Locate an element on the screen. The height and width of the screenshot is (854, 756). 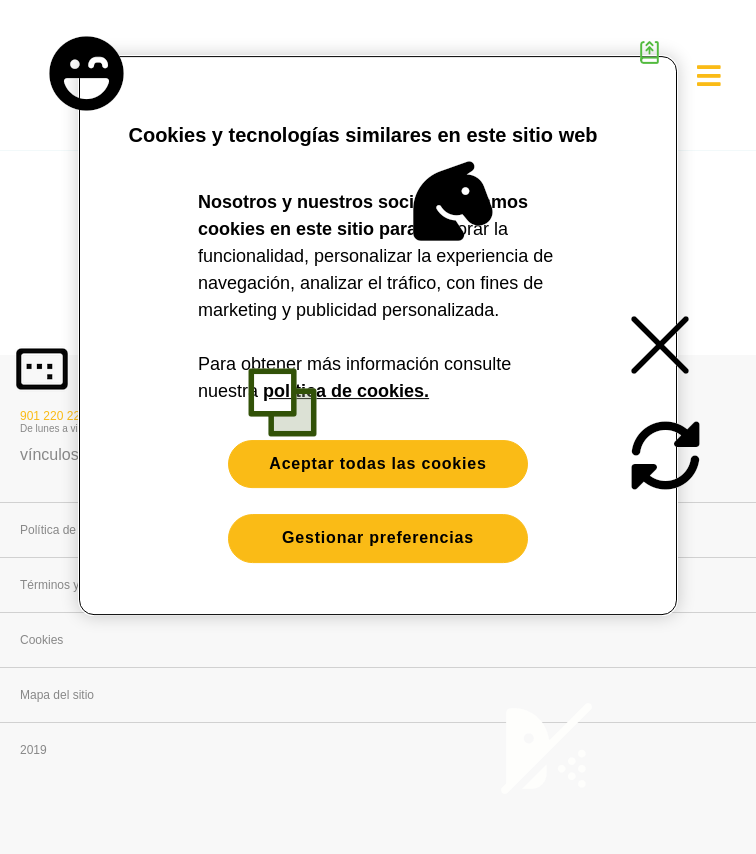
add a fun or playful reaction to a message is located at coordinates (86, 73).